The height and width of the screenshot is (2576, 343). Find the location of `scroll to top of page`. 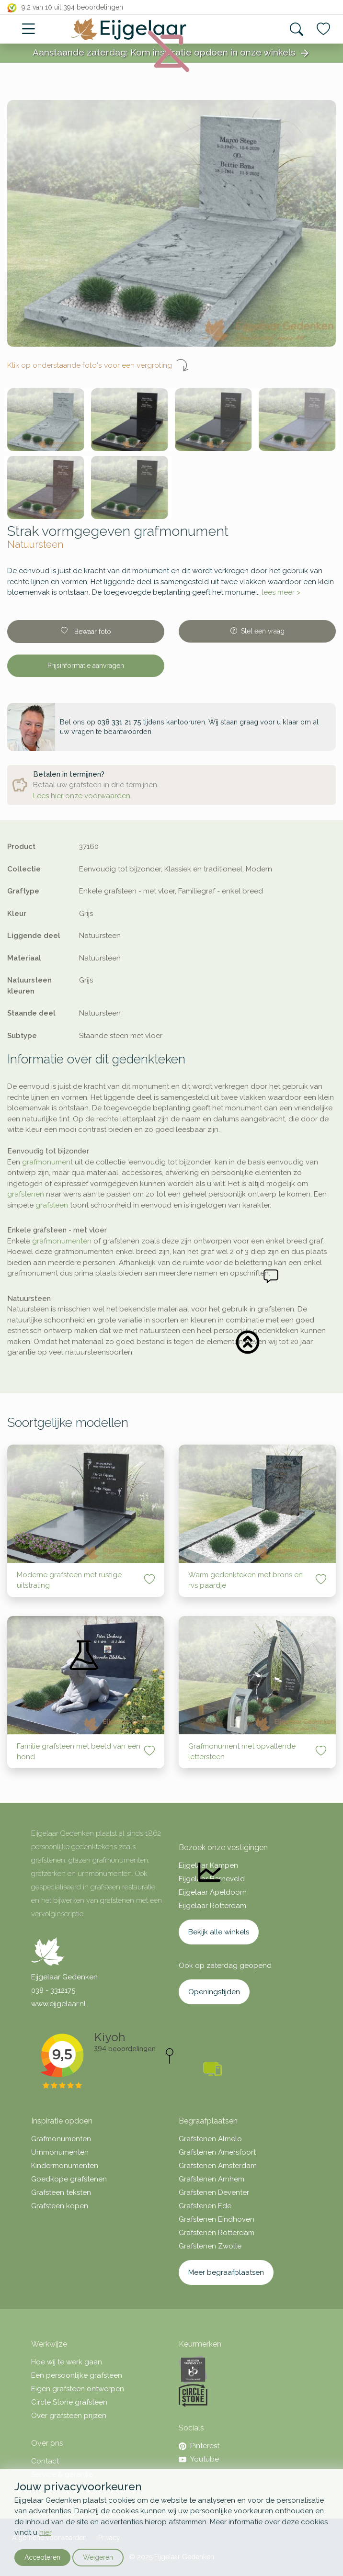

scroll to top of page is located at coordinates (248, 1342).